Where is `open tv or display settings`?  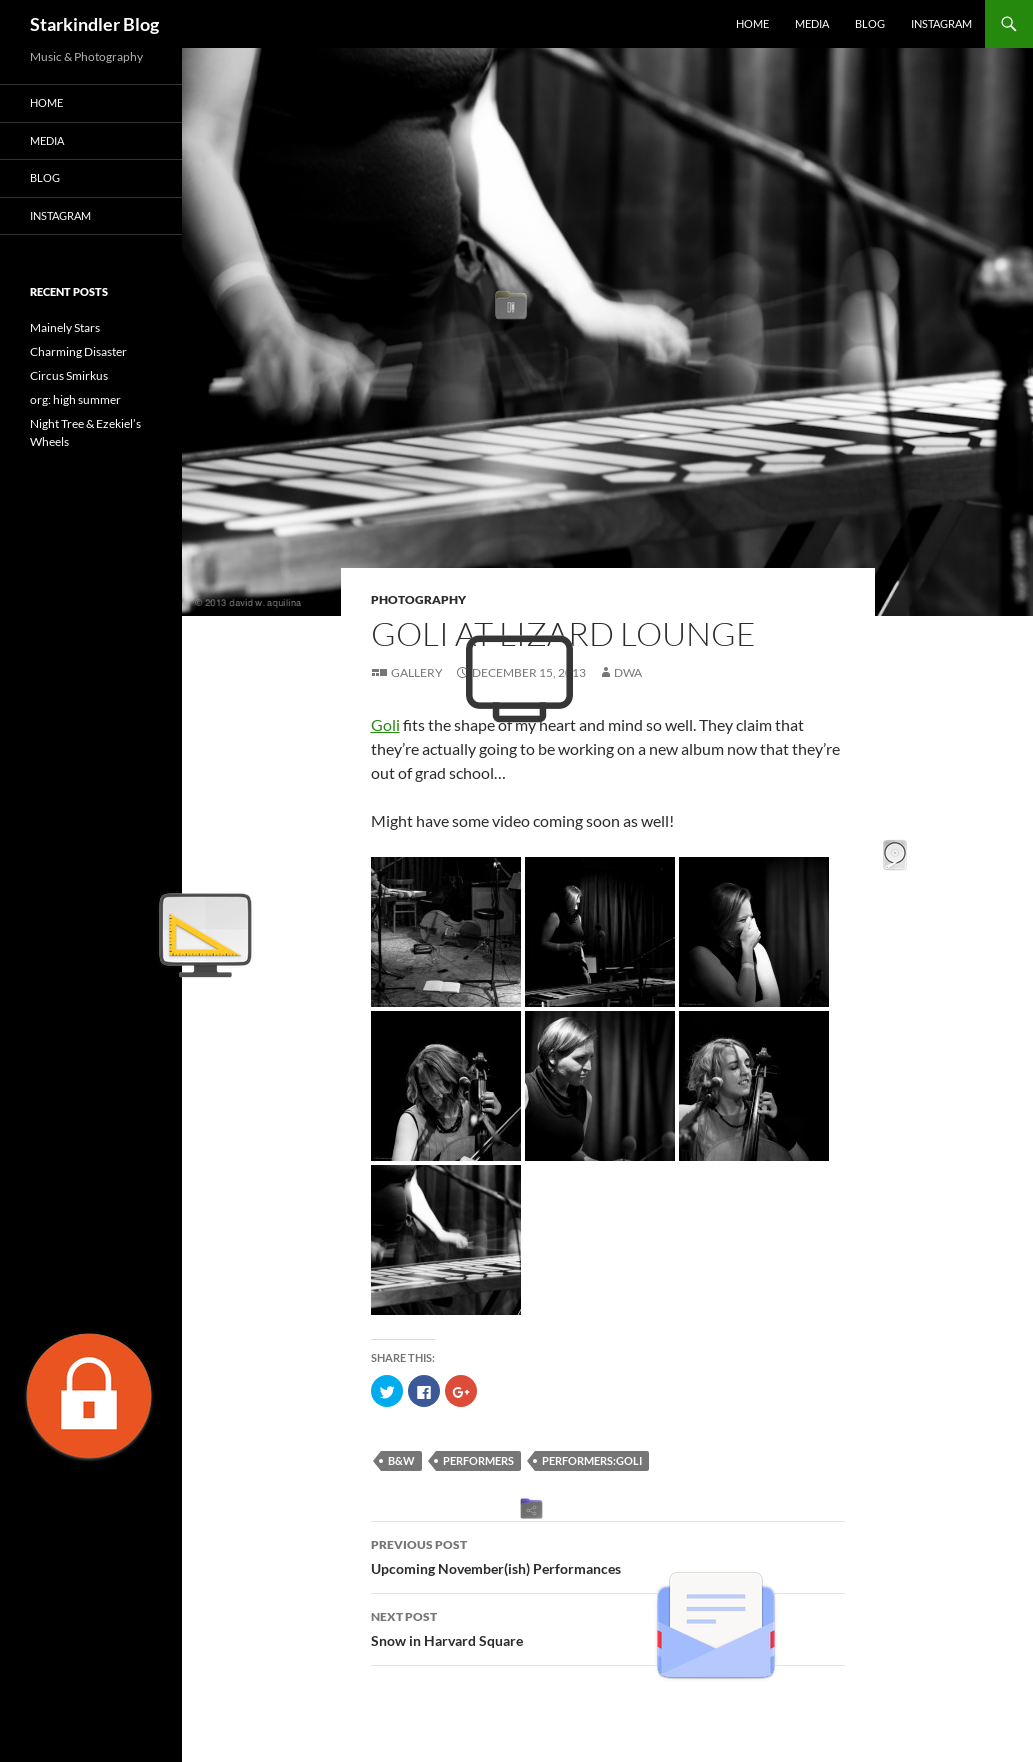 open tv or display settings is located at coordinates (519, 675).